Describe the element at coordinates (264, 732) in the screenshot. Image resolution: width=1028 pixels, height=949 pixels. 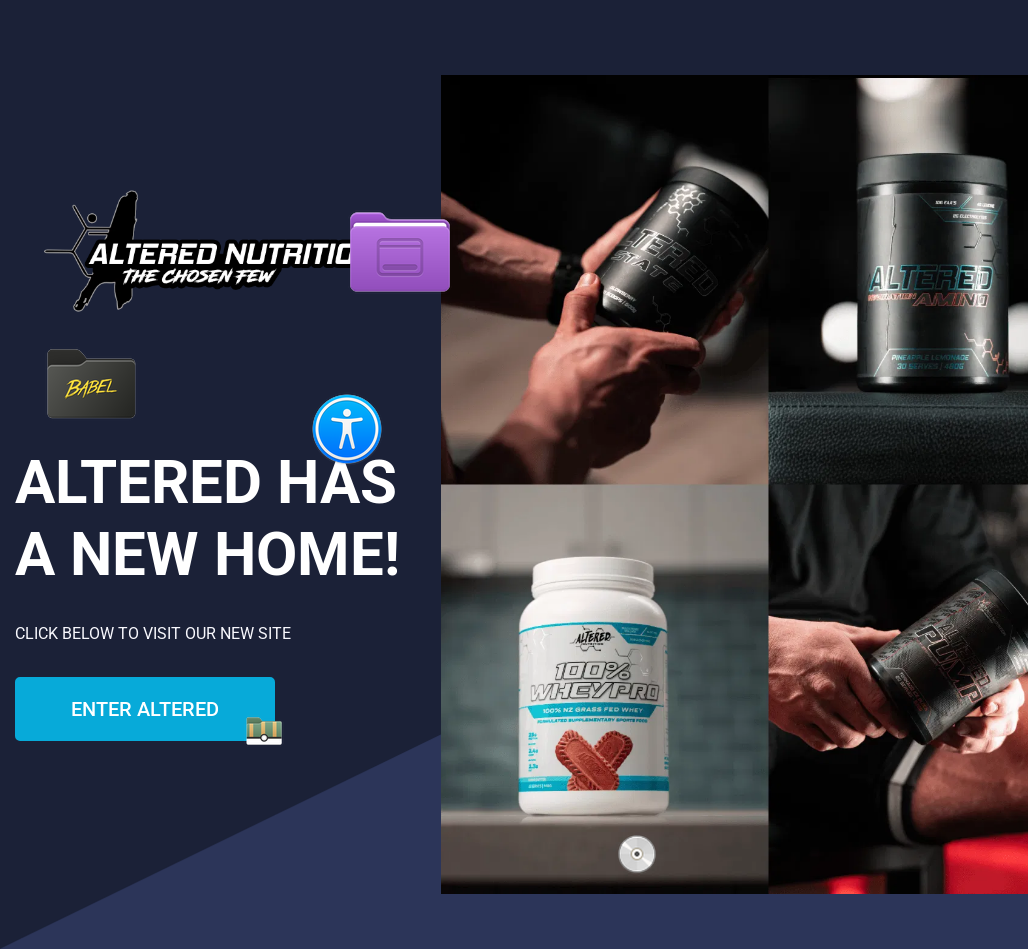
I see `folder containing pokémon safari ball themed content` at that location.